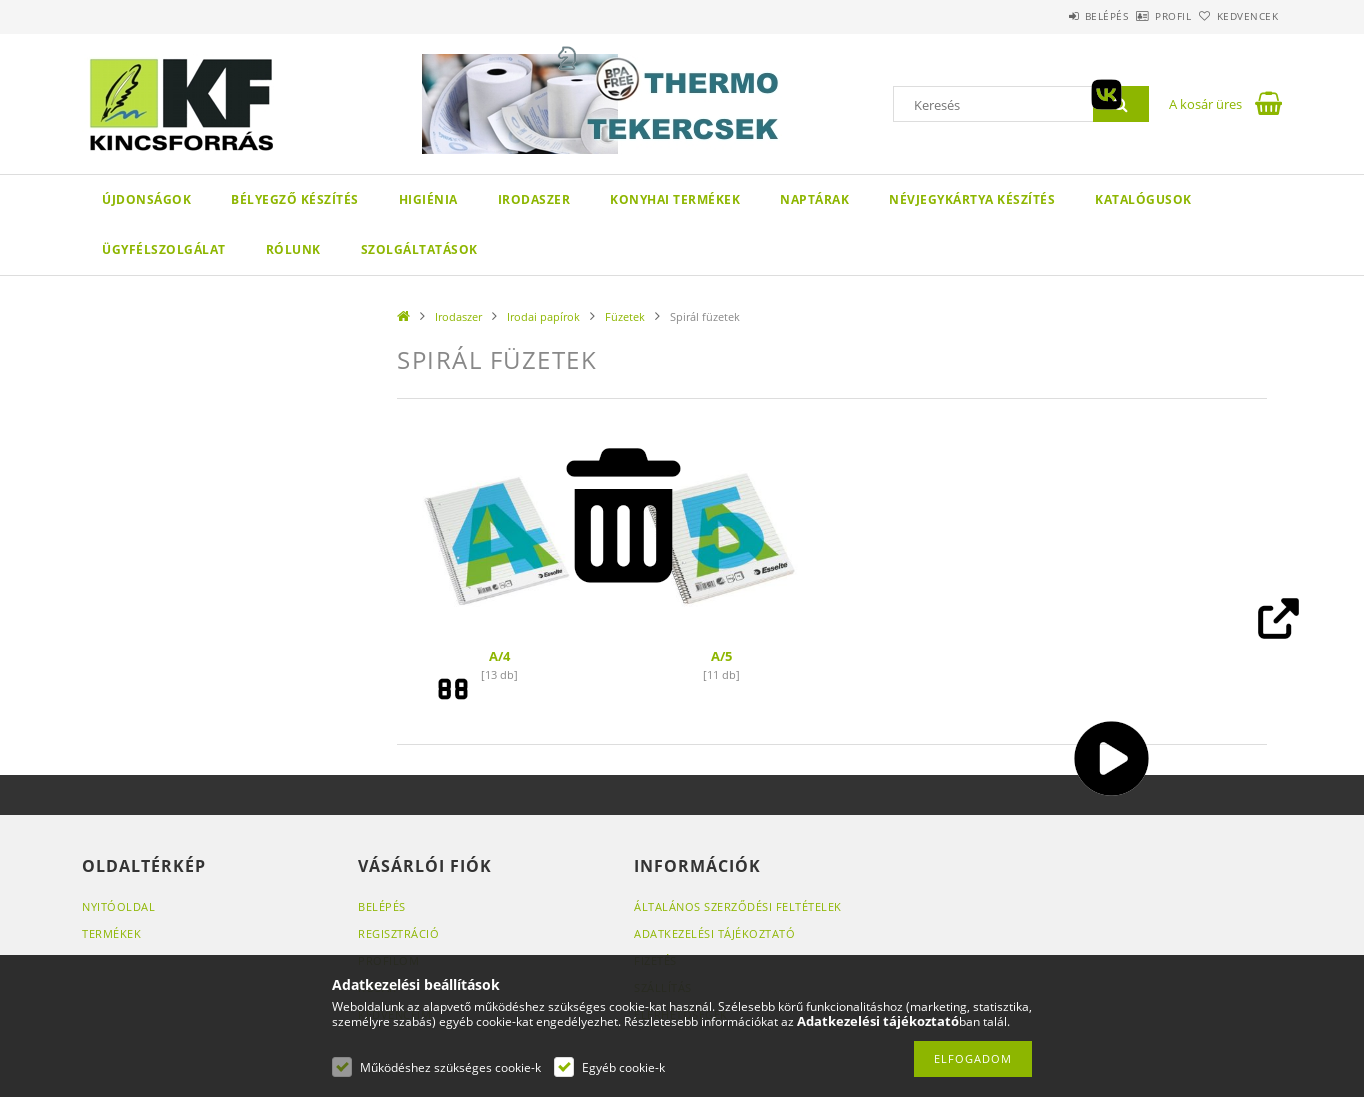 This screenshot has height=1097, width=1364. What do you see at coordinates (1106, 94) in the screenshot?
I see `open VK social network app` at bounding box center [1106, 94].